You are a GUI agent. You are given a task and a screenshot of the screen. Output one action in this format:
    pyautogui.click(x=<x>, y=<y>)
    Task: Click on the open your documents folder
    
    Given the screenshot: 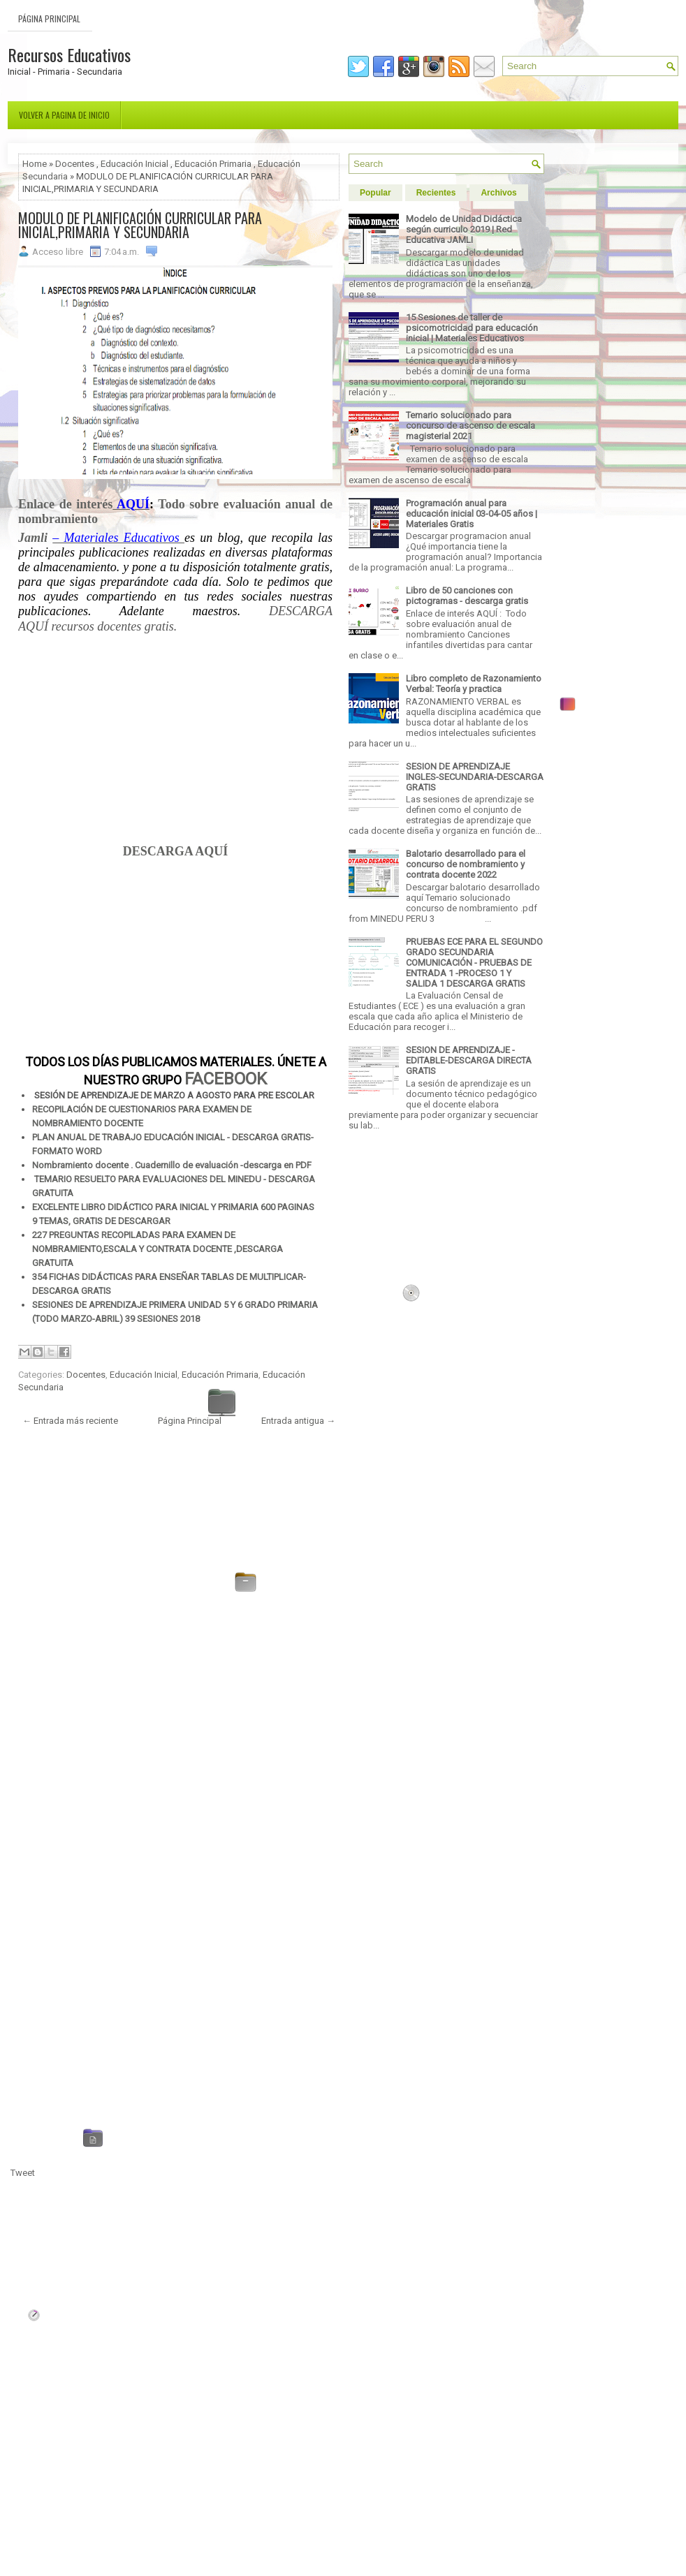 What is the action you would take?
    pyautogui.click(x=93, y=2137)
    